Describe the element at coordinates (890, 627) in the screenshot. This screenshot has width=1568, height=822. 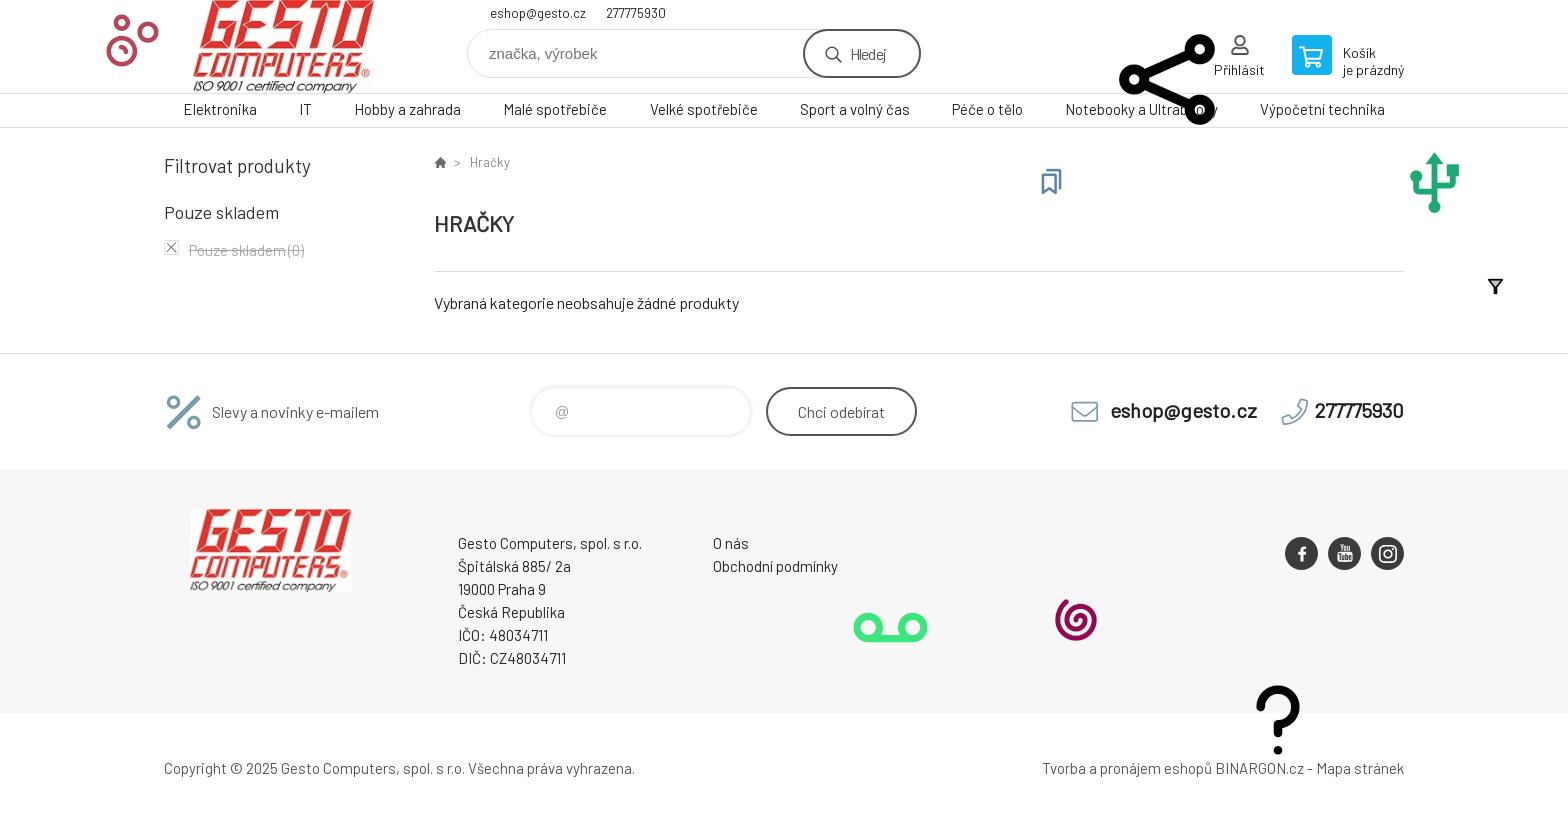
I see `indicates voicemail is available` at that location.